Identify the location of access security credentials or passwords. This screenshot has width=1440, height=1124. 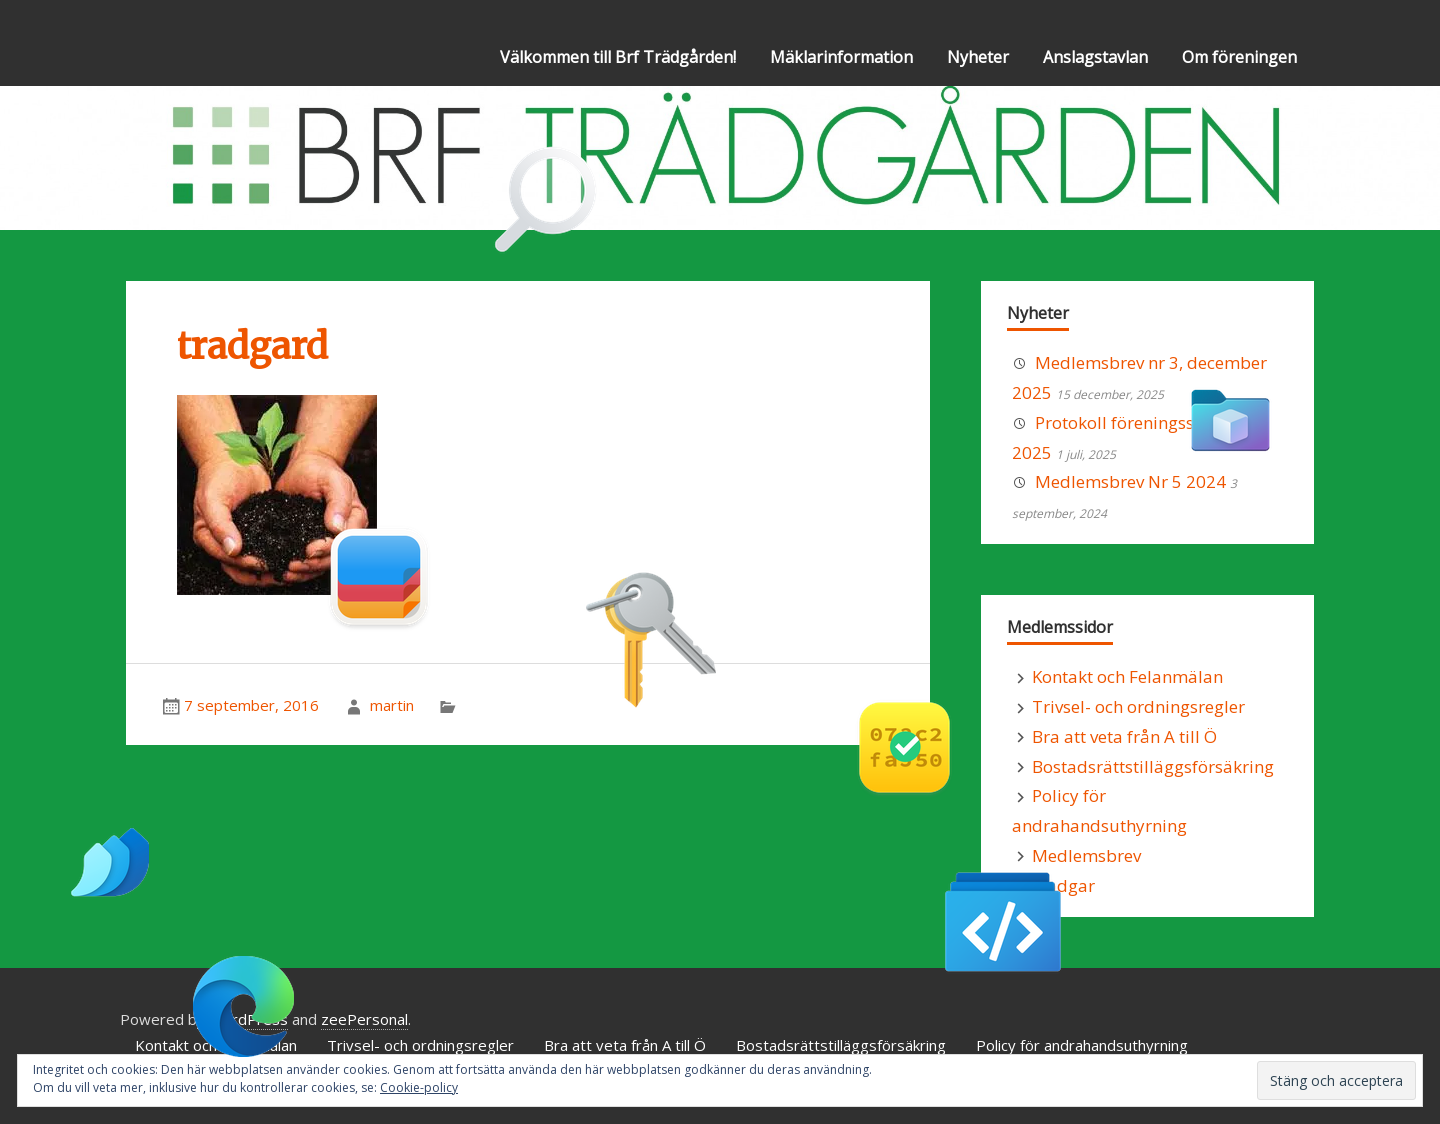
(651, 640).